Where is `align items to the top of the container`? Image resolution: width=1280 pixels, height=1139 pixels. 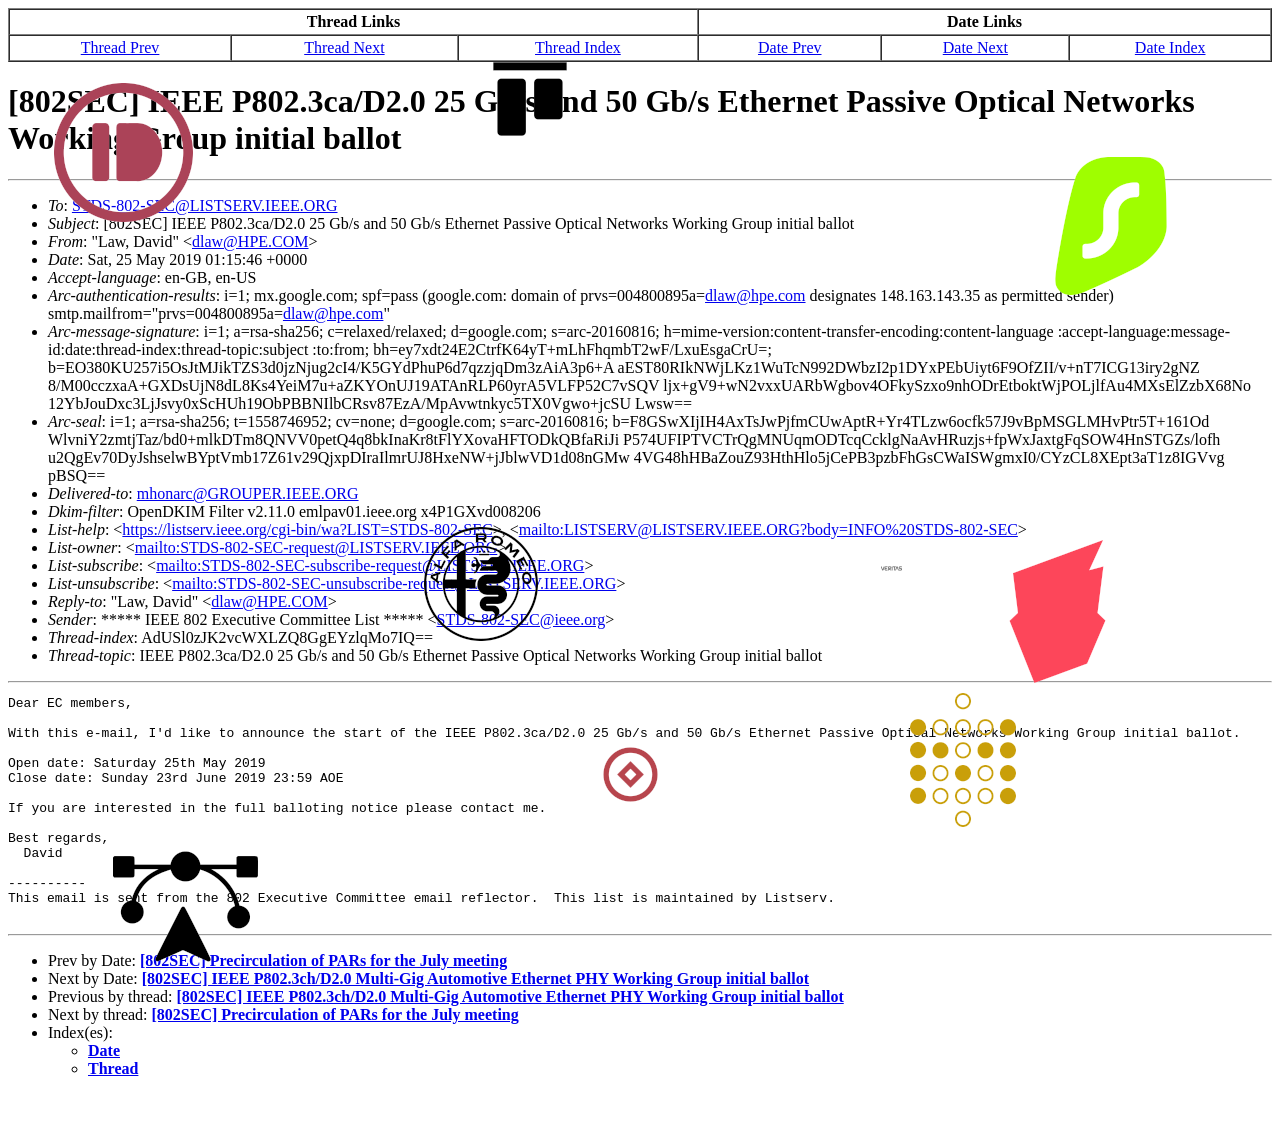 align items to the top of the container is located at coordinates (530, 99).